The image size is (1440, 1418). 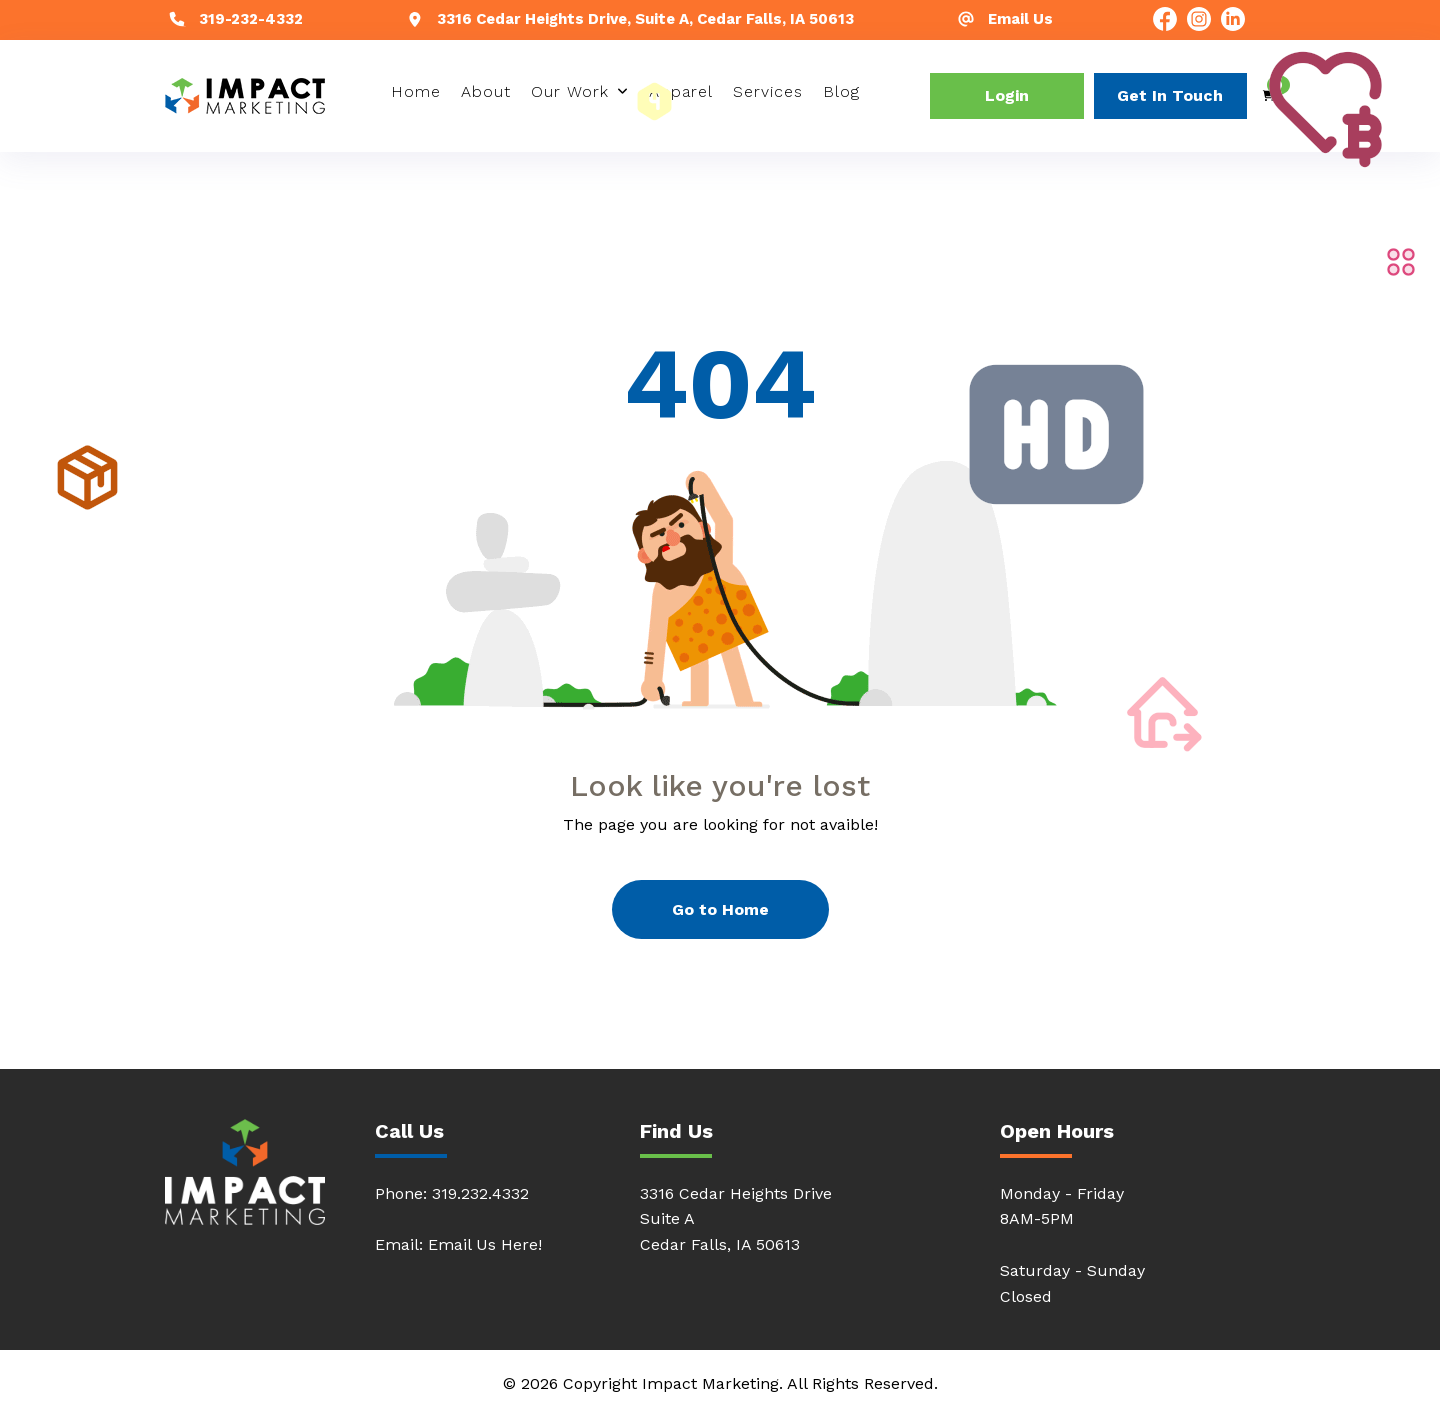 What do you see at coordinates (87, 477) in the screenshot?
I see `view order shipment details` at bounding box center [87, 477].